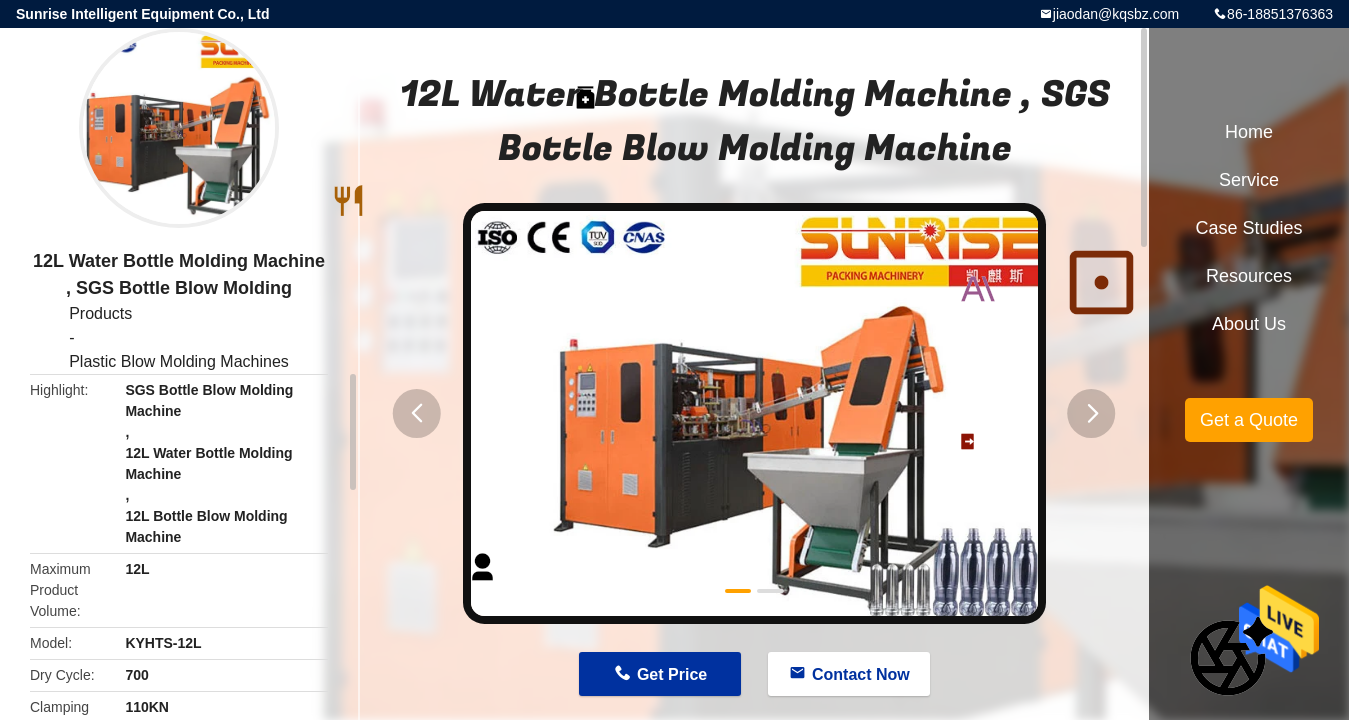  What do you see at coordinates (1228, 658) in the screenshot?
I see `access AI-powered camera features` at bounding box center [1228, 658].